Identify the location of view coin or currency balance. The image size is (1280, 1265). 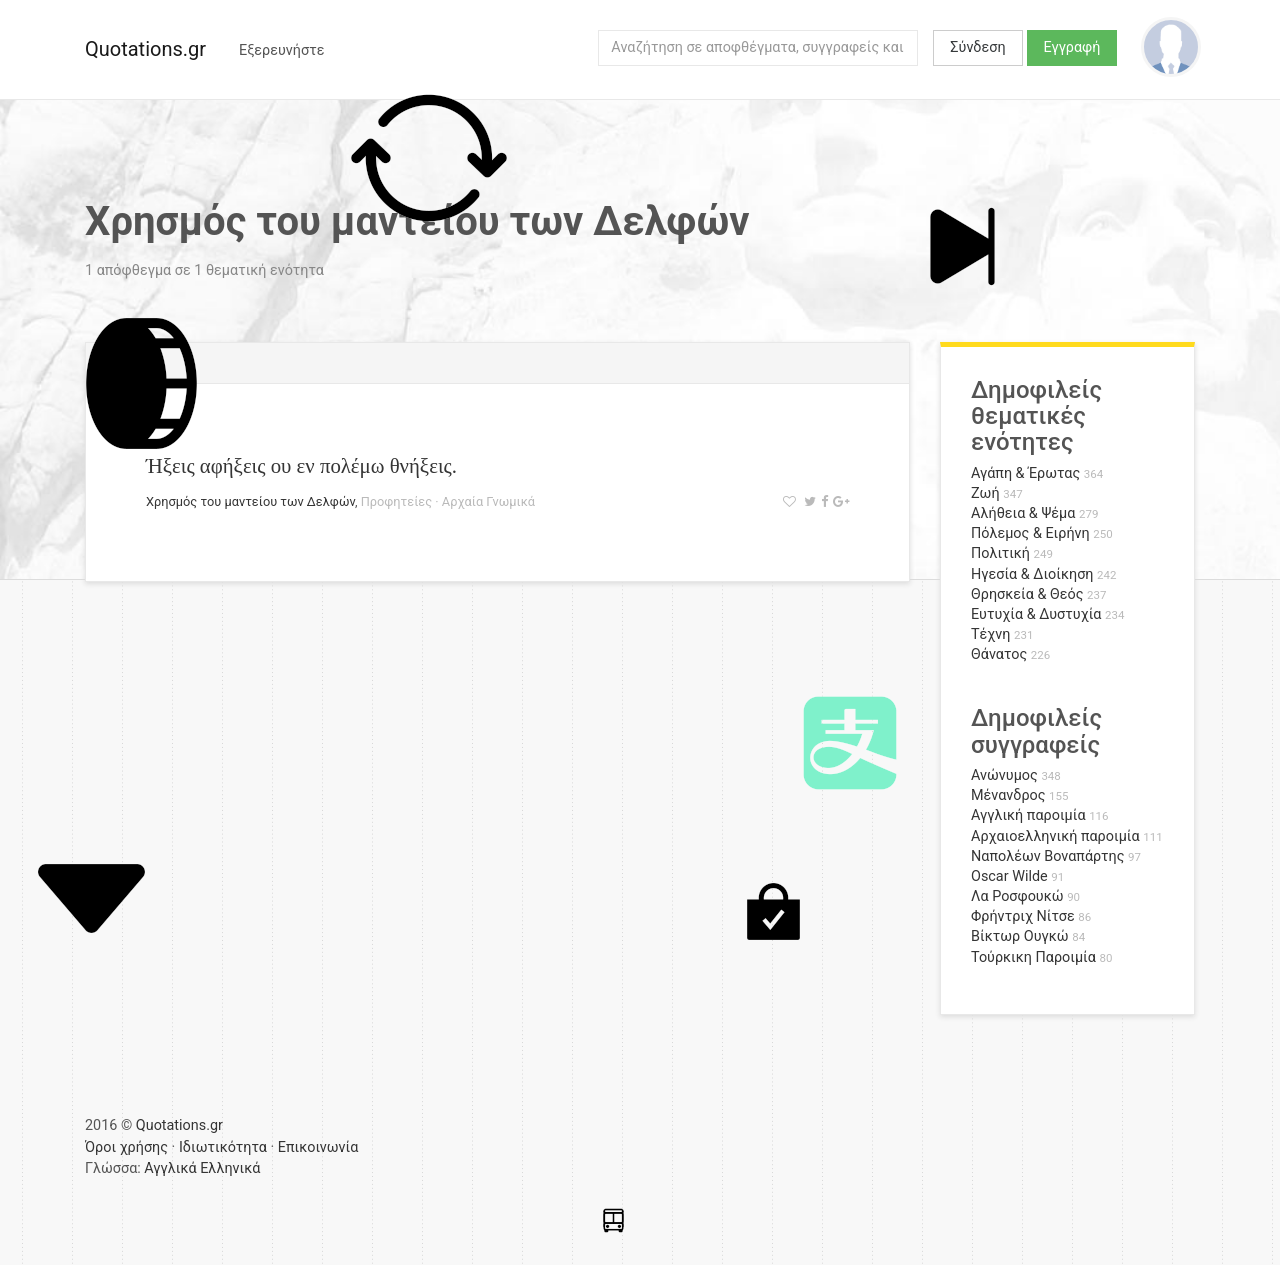
(141, 383).